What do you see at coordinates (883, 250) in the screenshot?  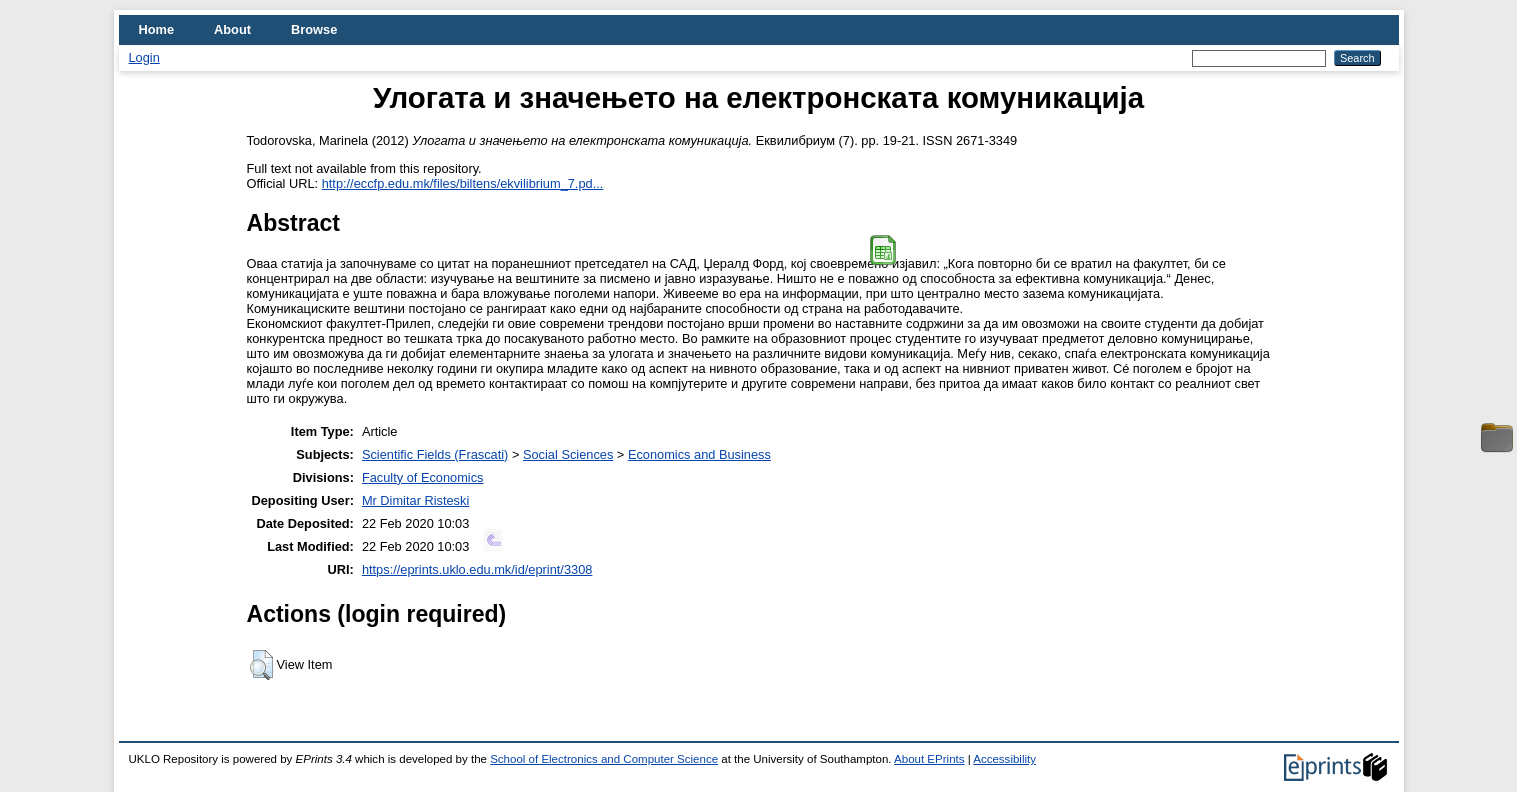 I see `open a spreadsheet template file` at bounding box center [883, 250].